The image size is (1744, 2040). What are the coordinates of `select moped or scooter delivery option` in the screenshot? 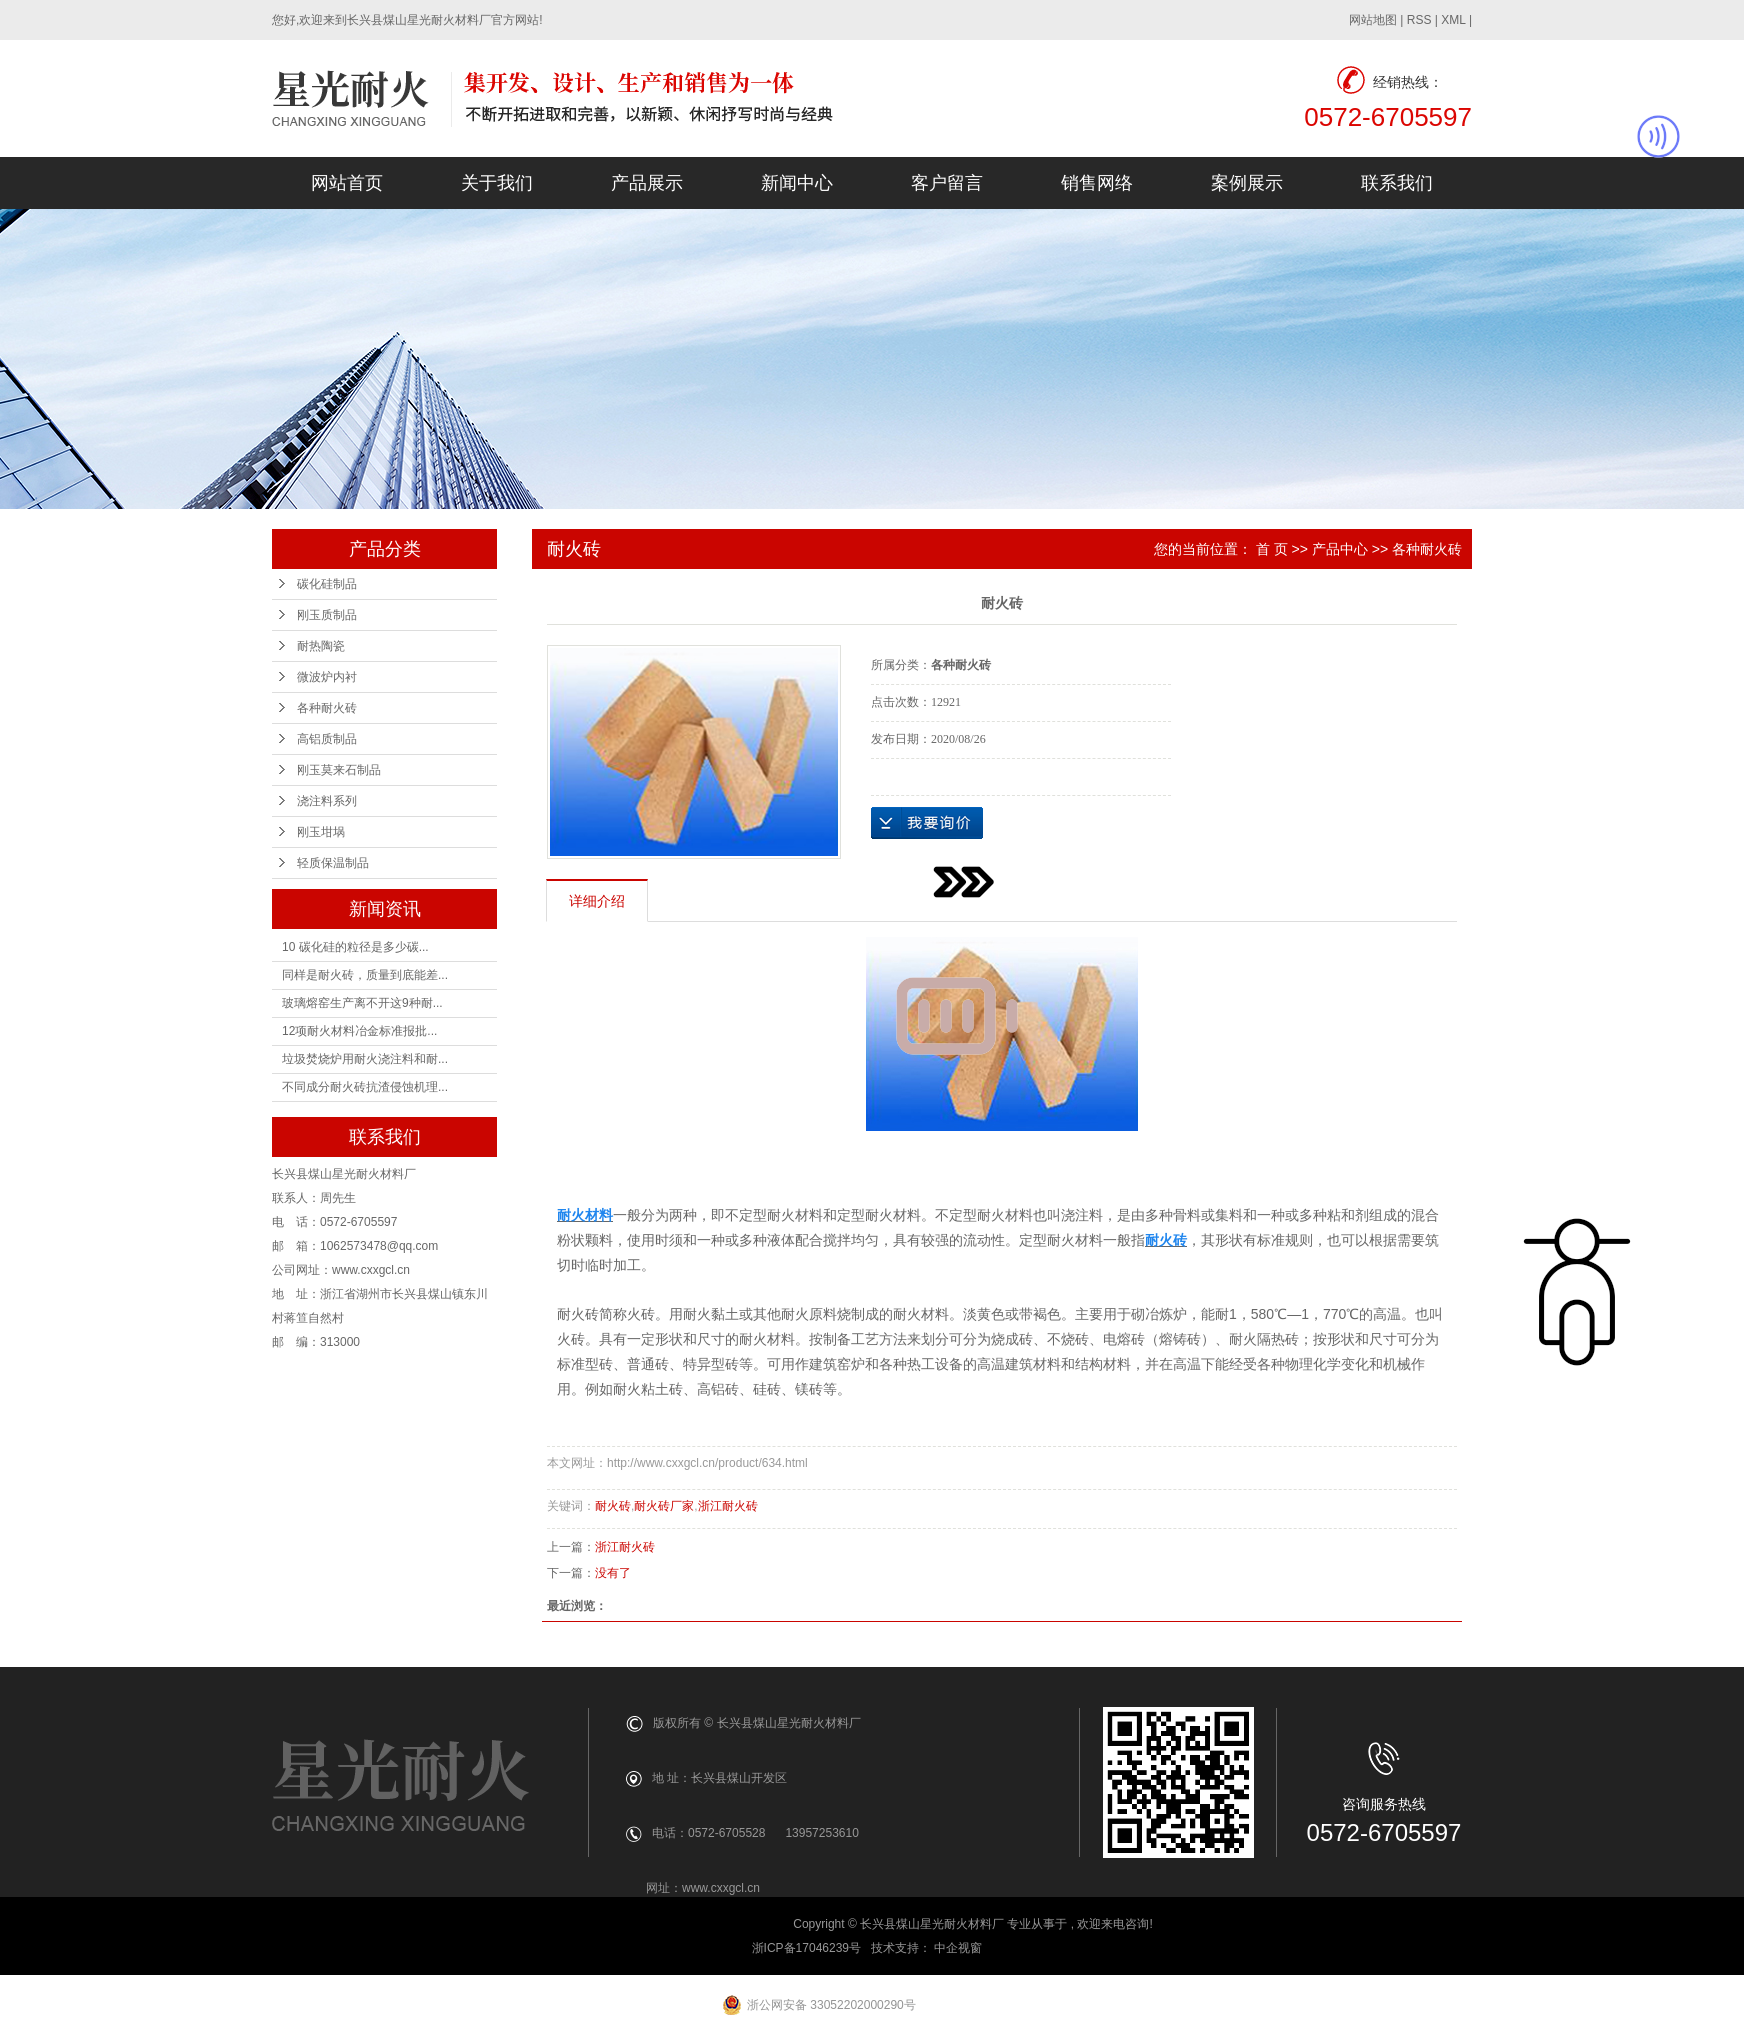 It's located at (1577, 1292).